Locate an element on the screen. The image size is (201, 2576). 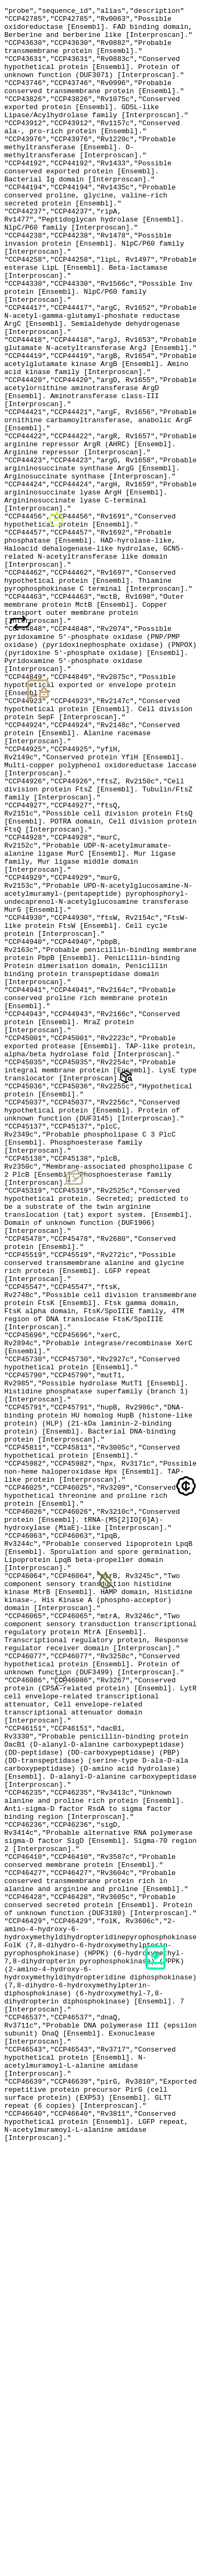
search for a package or shipment is located at coordinates (126, 1077).